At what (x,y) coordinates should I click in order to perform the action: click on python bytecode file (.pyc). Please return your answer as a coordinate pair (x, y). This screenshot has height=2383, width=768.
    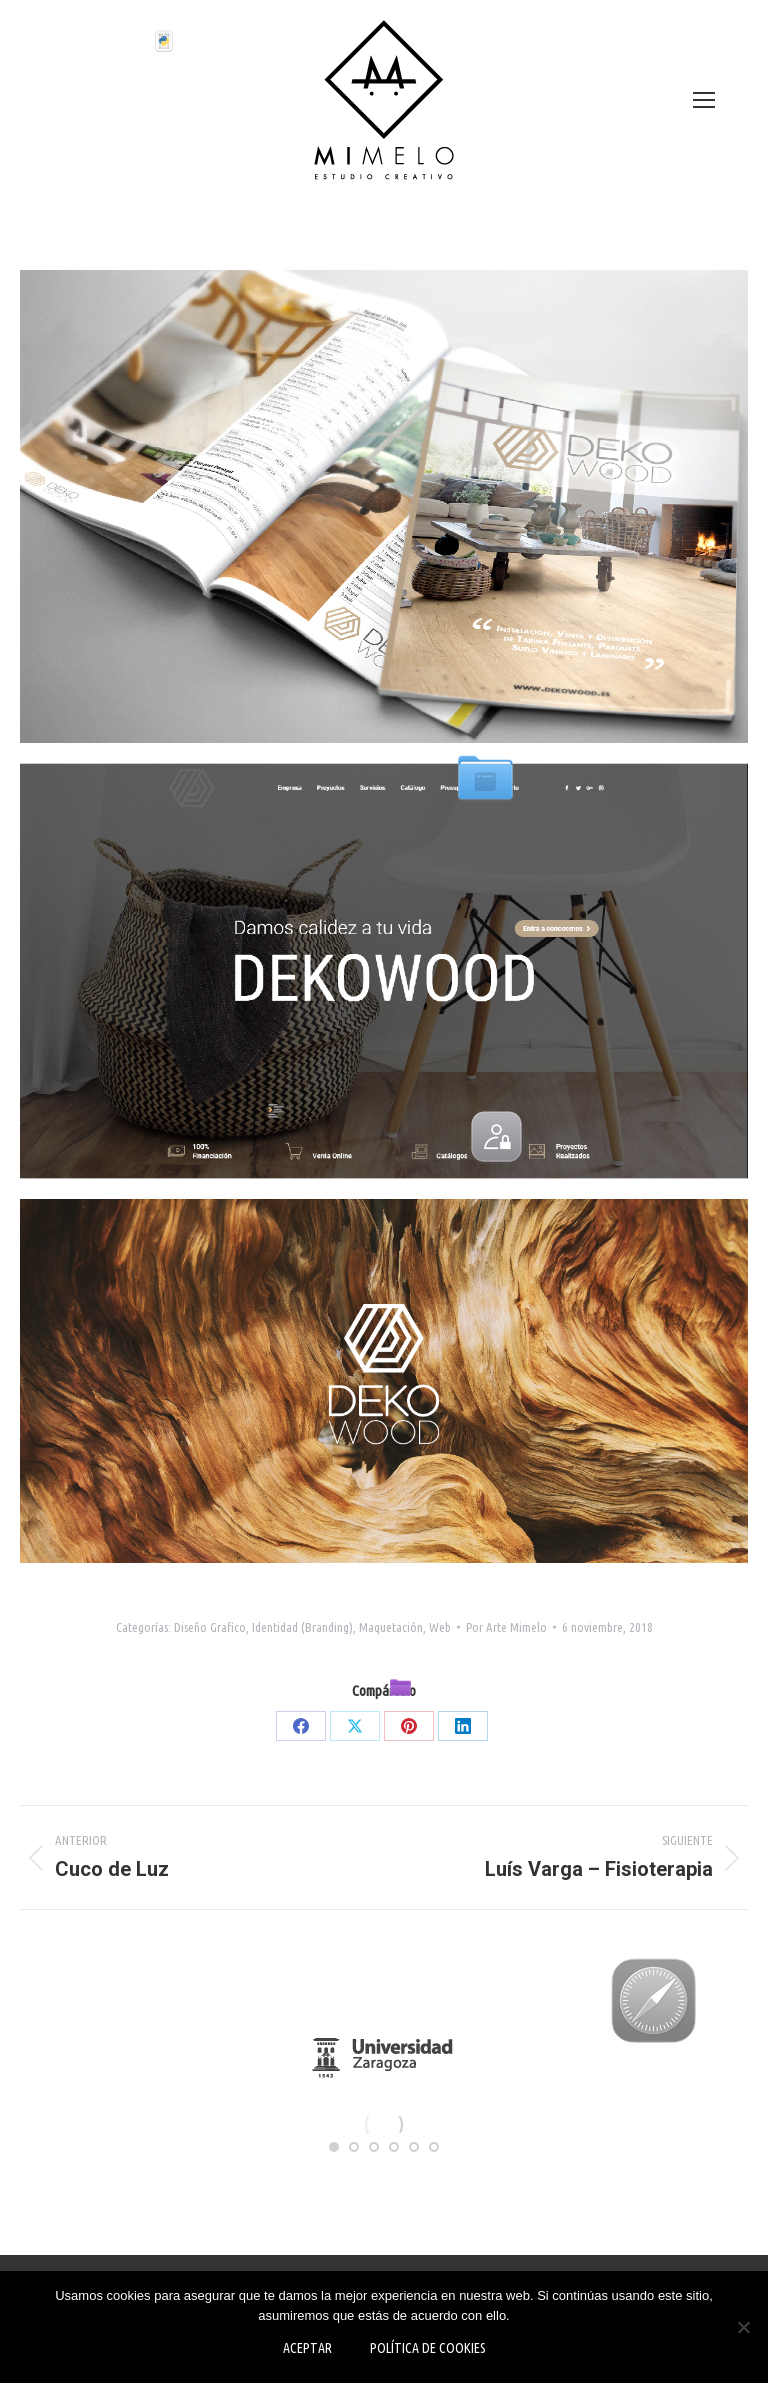
    Looking at the image, I should click on (164, 41).